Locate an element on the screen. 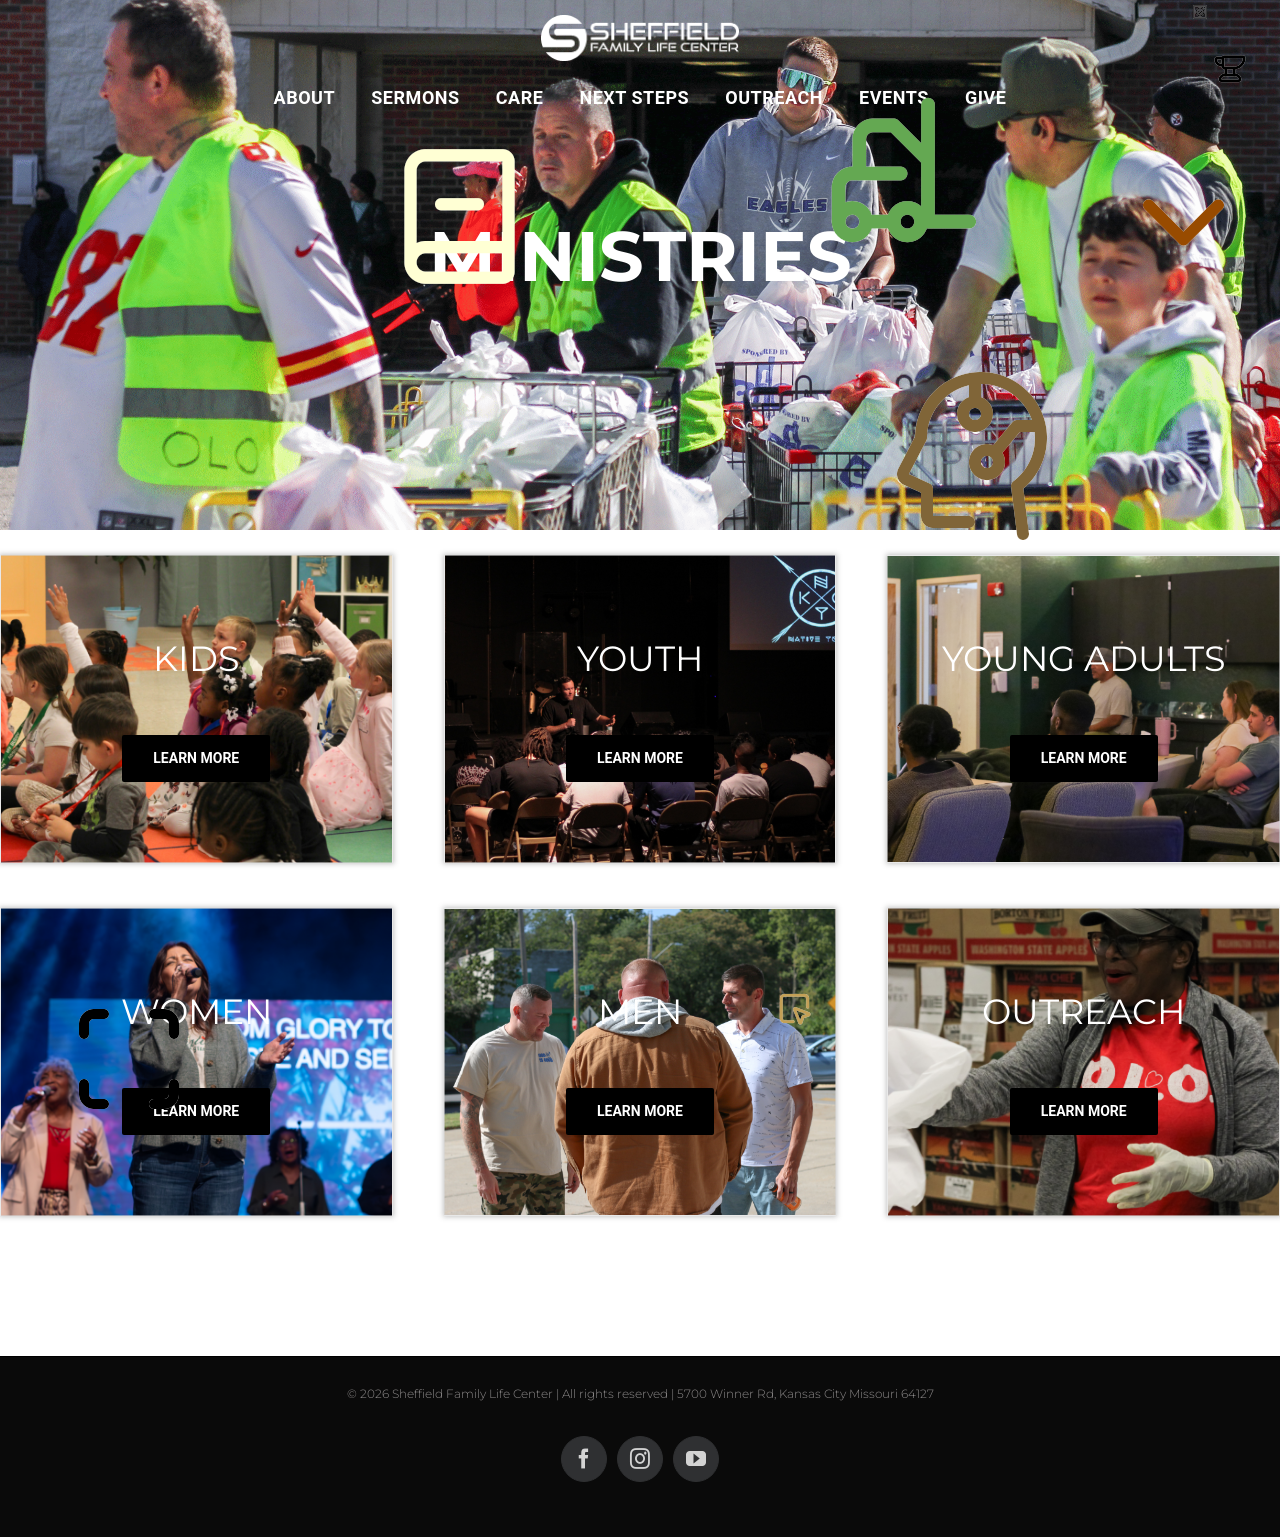 The height and width of the screenshot is (1538, 1280). scan a document or QR code is located at coordinates (129, 1059).